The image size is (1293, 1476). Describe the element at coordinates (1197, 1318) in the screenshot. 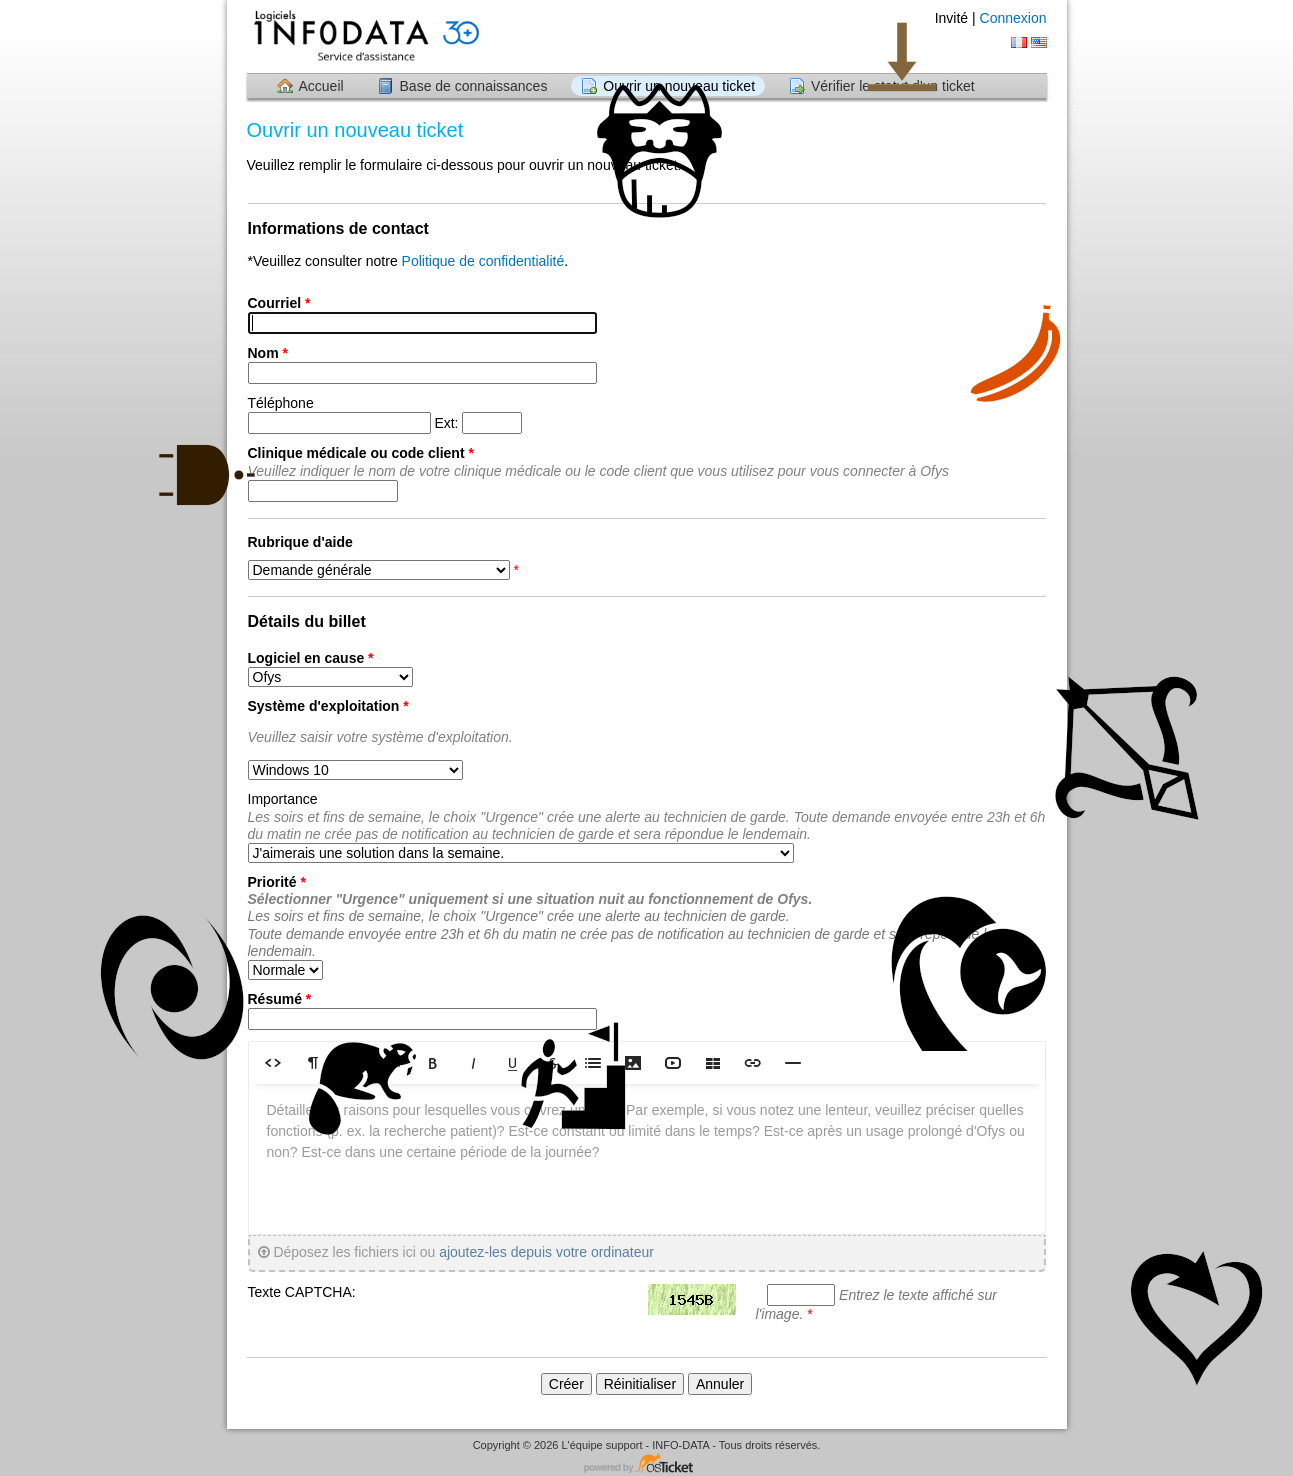

I see `access self-care or wellness features` at that location.